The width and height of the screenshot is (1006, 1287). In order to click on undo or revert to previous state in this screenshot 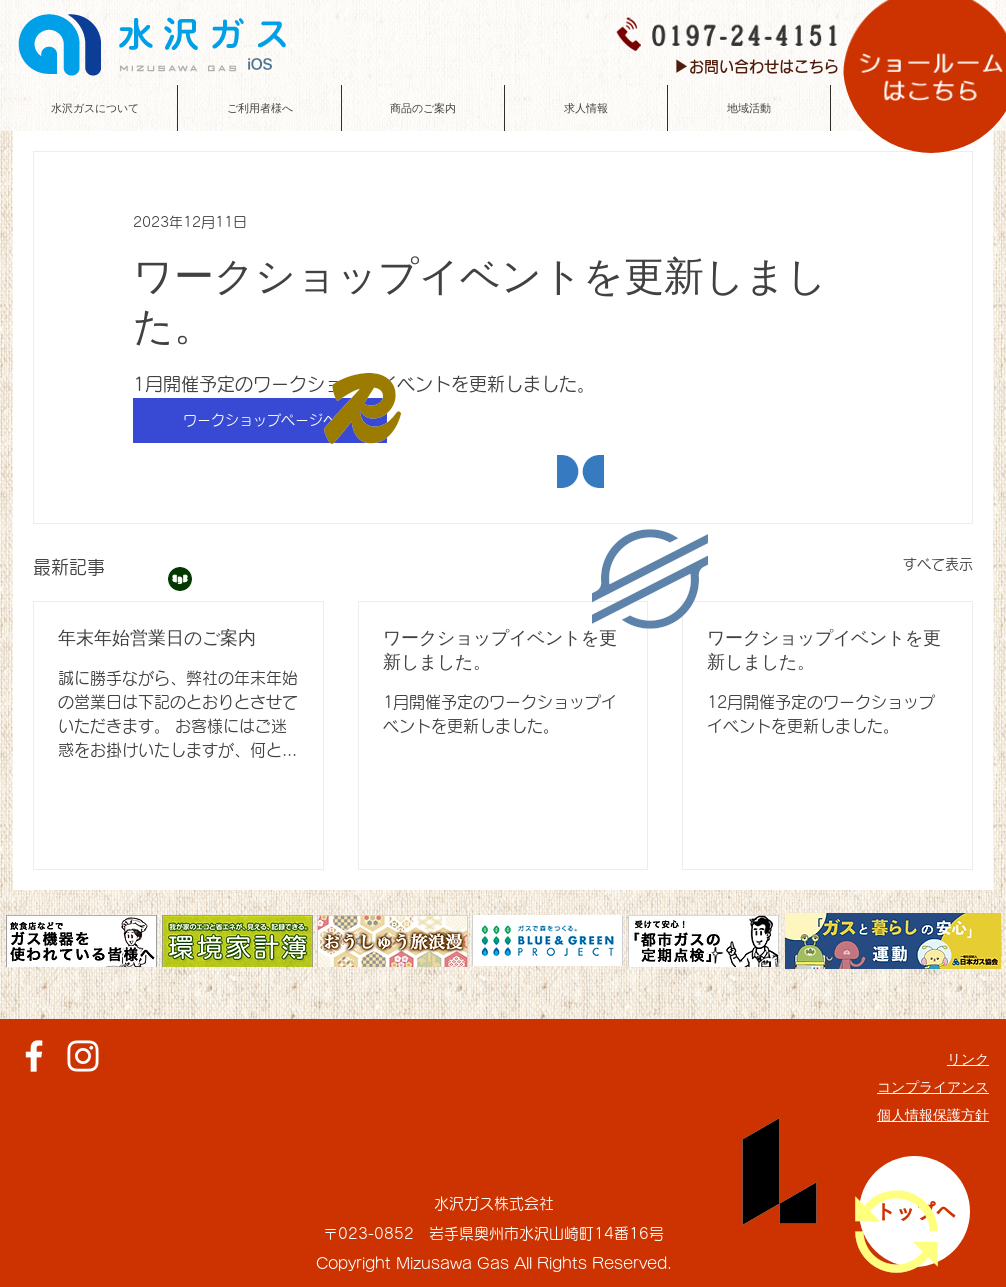, I will do `click(896, 1231)`.